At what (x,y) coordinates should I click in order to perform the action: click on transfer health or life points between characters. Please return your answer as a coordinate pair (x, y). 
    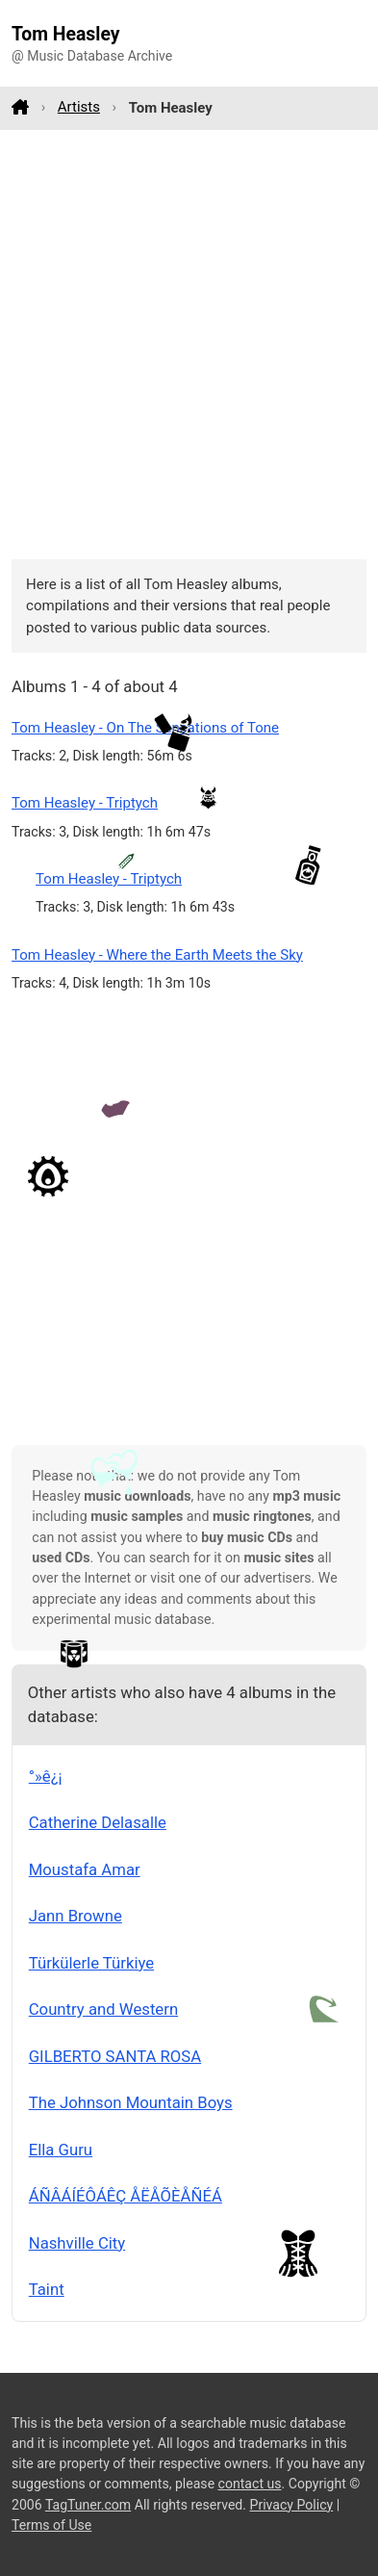
    Looking at the image, I should click on (114, 1471).